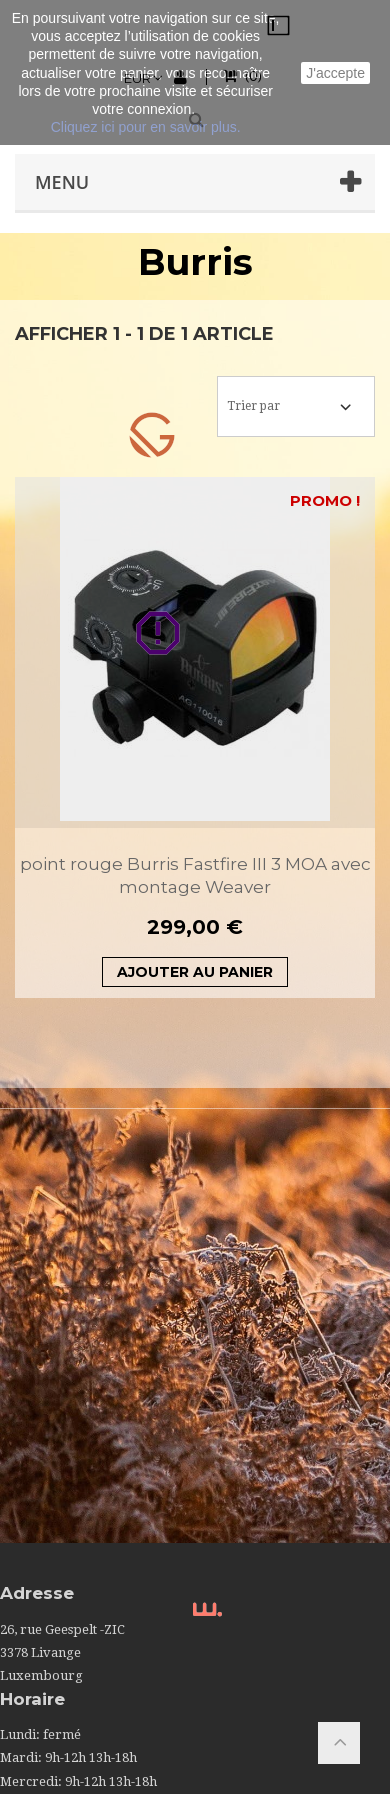 The width and height of the screenshot is (390, 1794). Describe the element at coordinates (278, 25) in the screenshot. I see `switch to left sidebar layout` at that location.